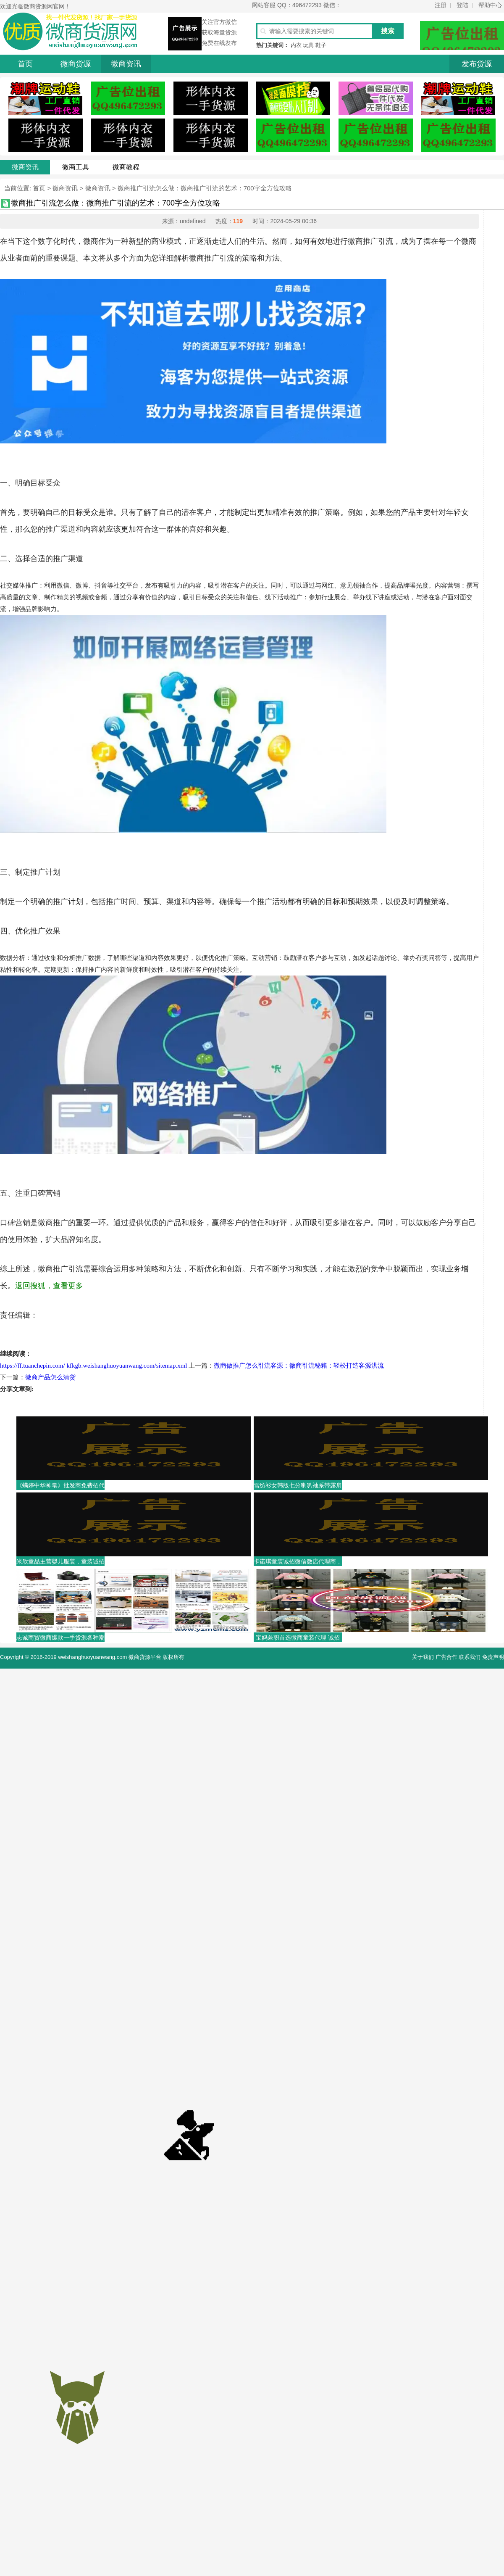 This screenshot has height=2576, width=504. What do you see at coordinates (189, 2135) in the screenshot?
I see `ratatui terminal UI library logo` at bounding box center [189, 2135].